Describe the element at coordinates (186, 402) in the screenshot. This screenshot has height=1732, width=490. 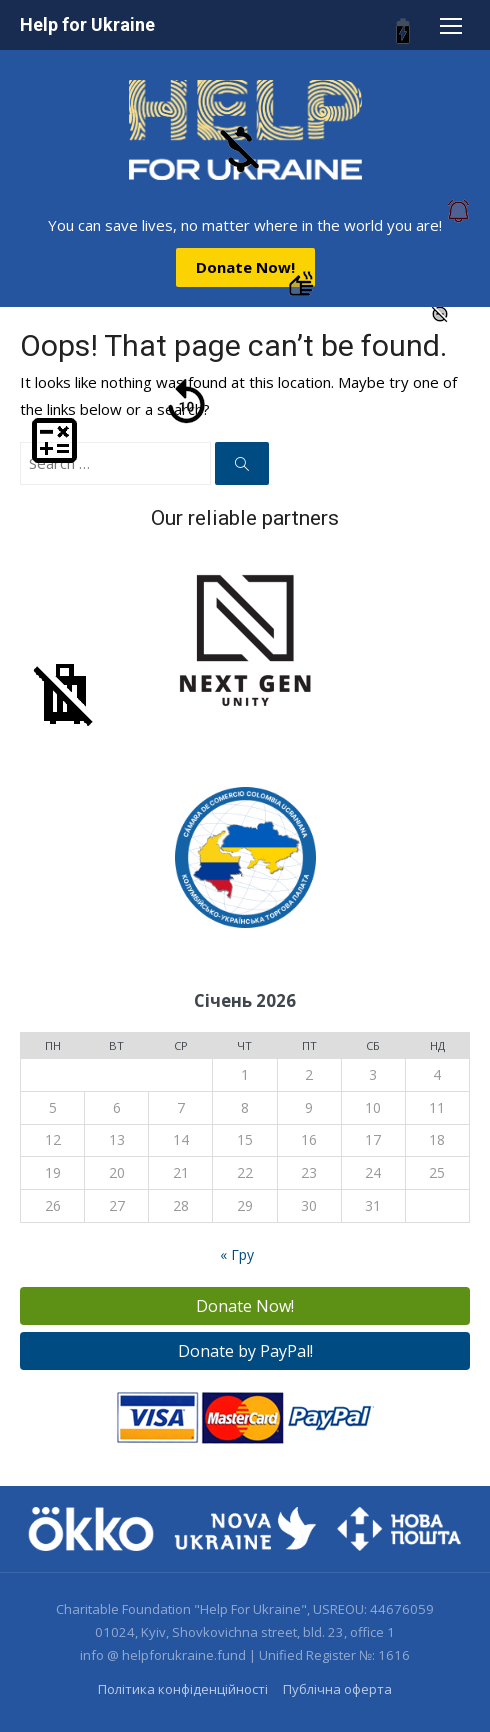
I see `rewind 10 seconds` at that location.